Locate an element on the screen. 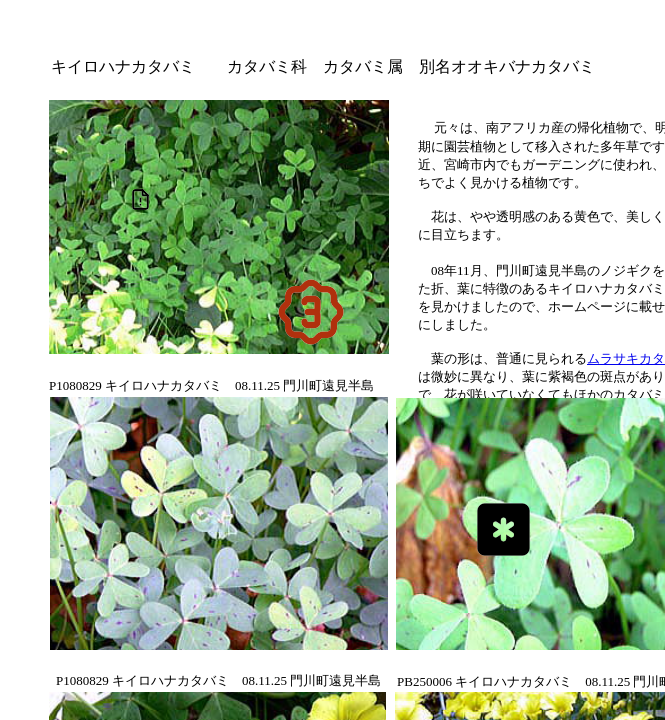 The image size is (665, 720). indicates a file with an error or warning is located at coordinates (140, 199).